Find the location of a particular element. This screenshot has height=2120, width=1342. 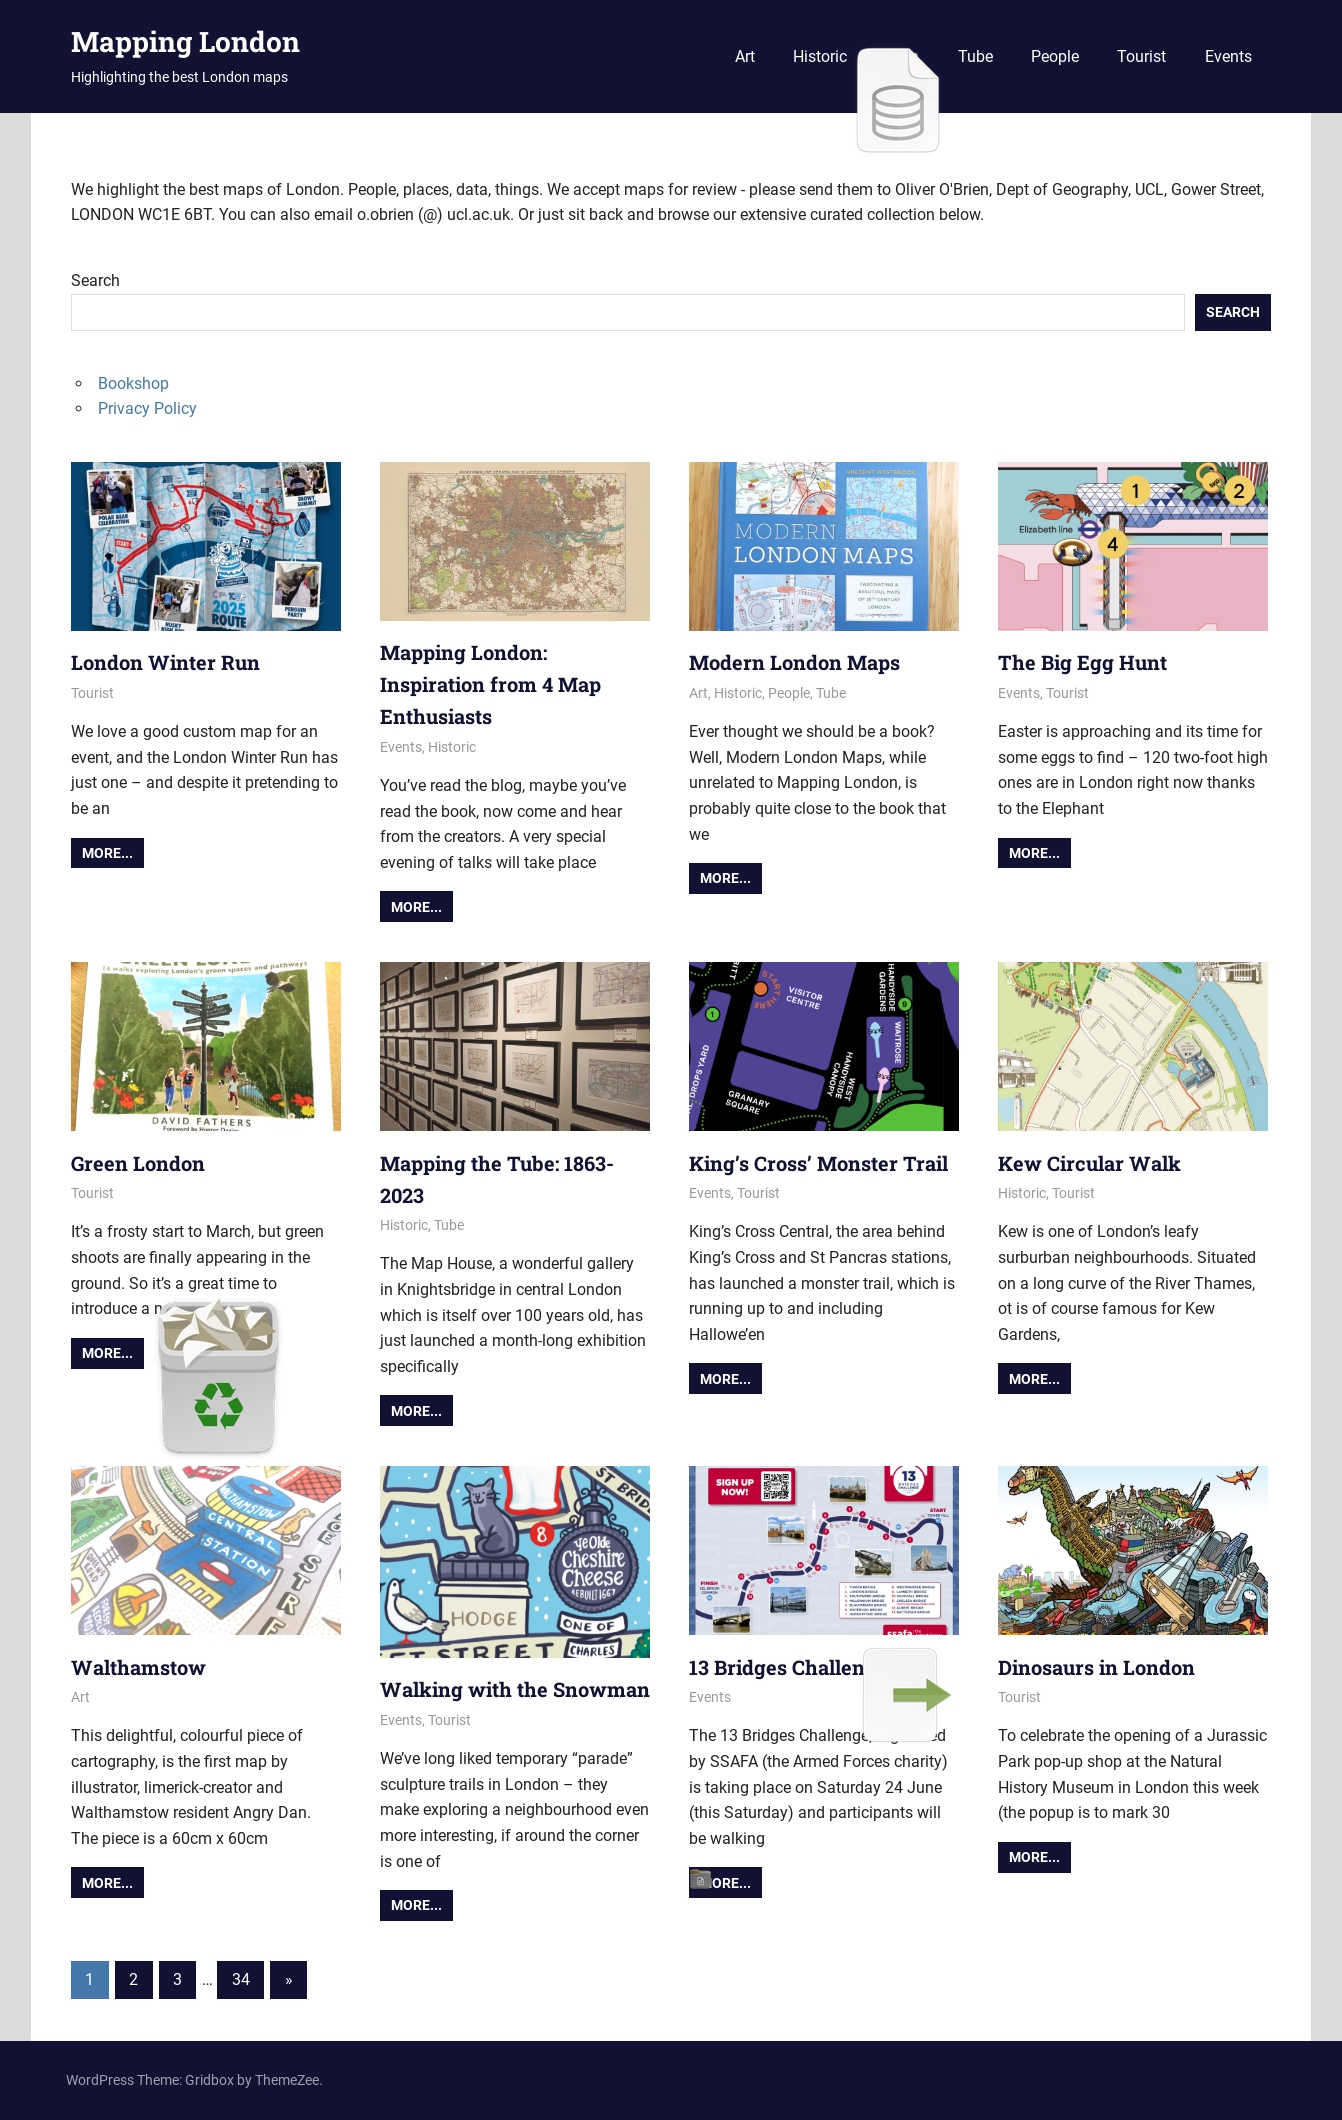

sql database file is located at coordinates (898, 100).